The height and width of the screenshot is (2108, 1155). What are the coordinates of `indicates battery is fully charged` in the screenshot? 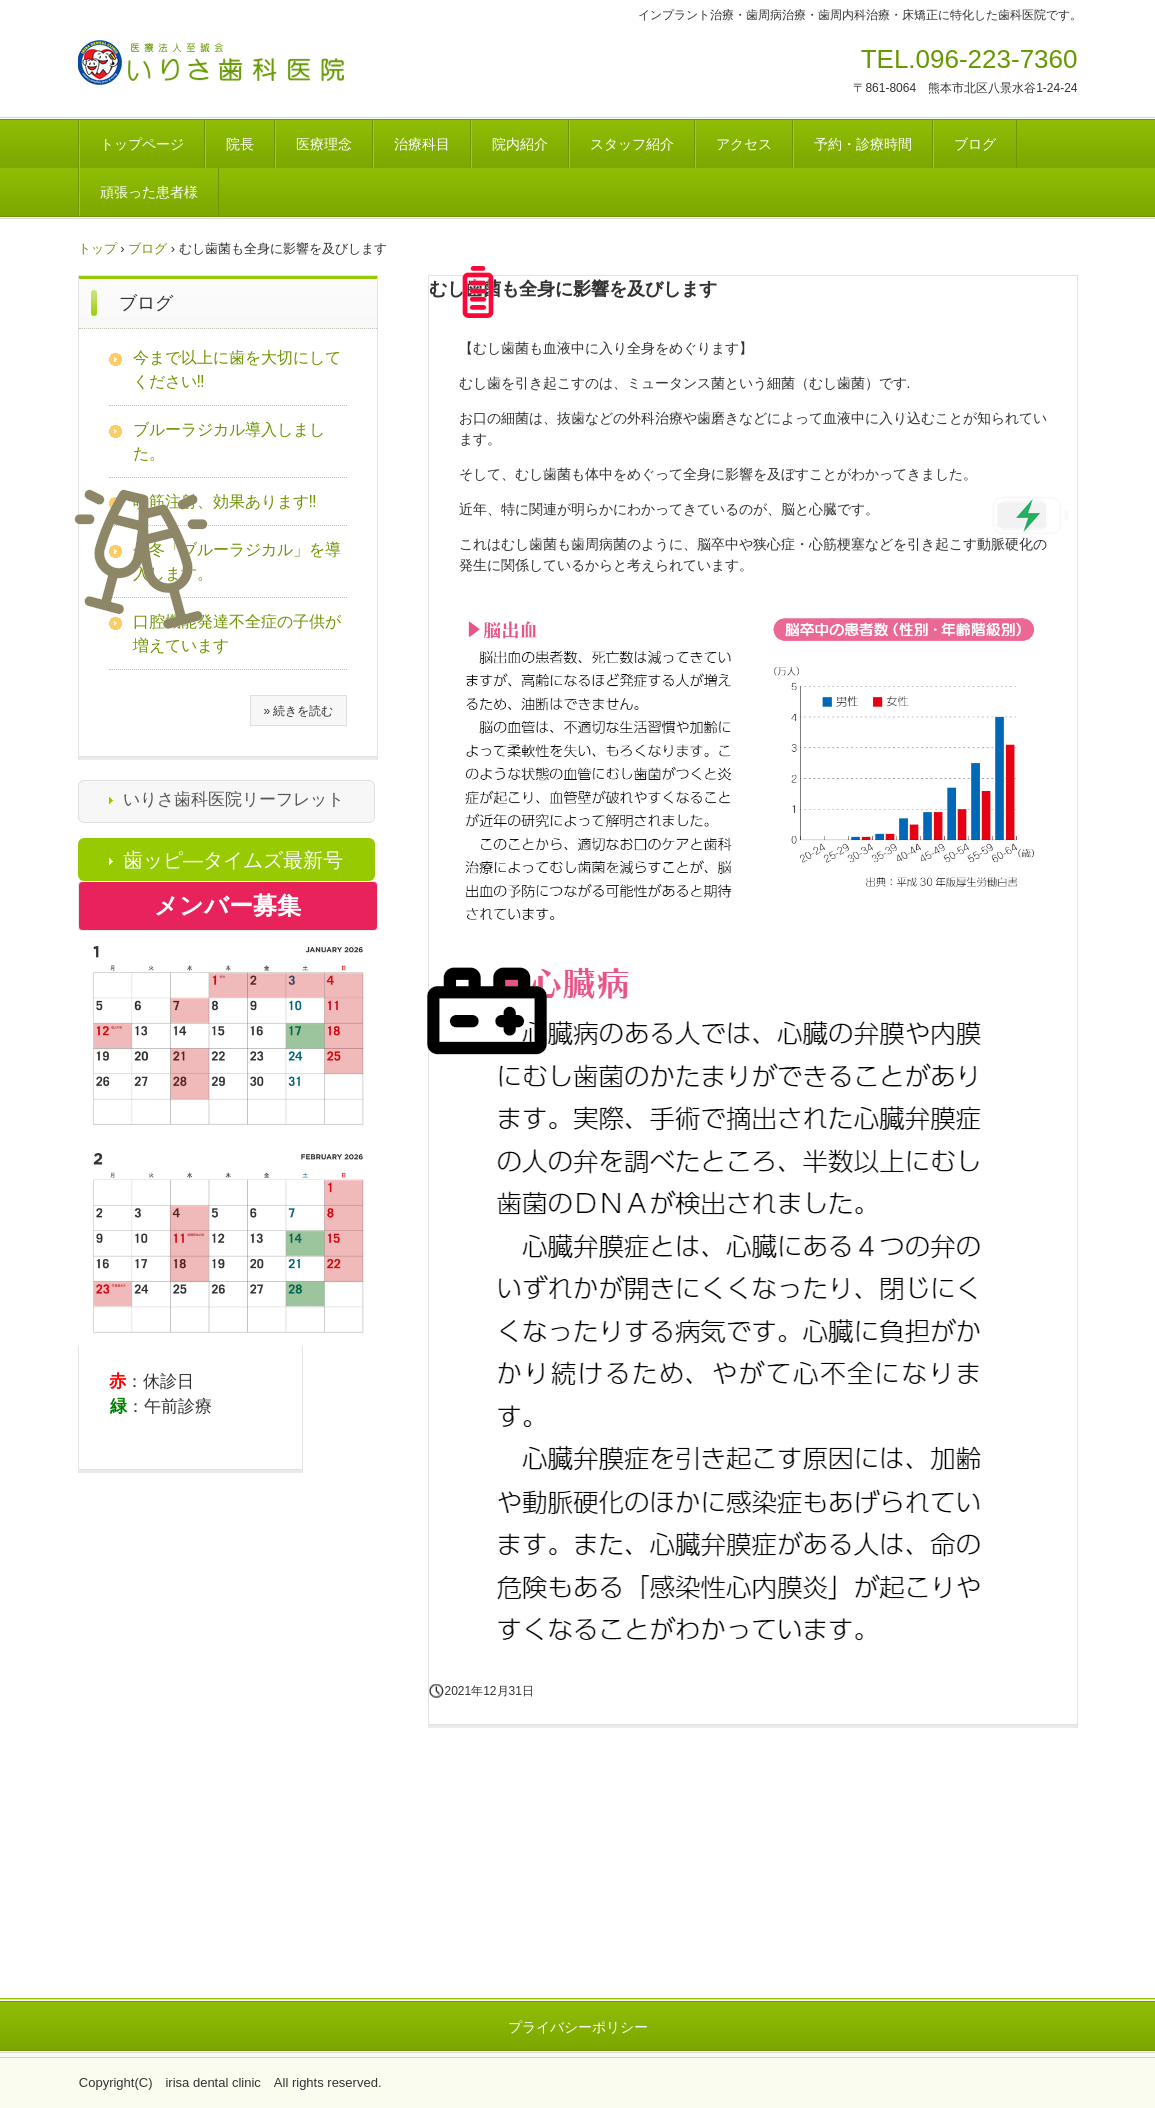 It's located at (478, 292).